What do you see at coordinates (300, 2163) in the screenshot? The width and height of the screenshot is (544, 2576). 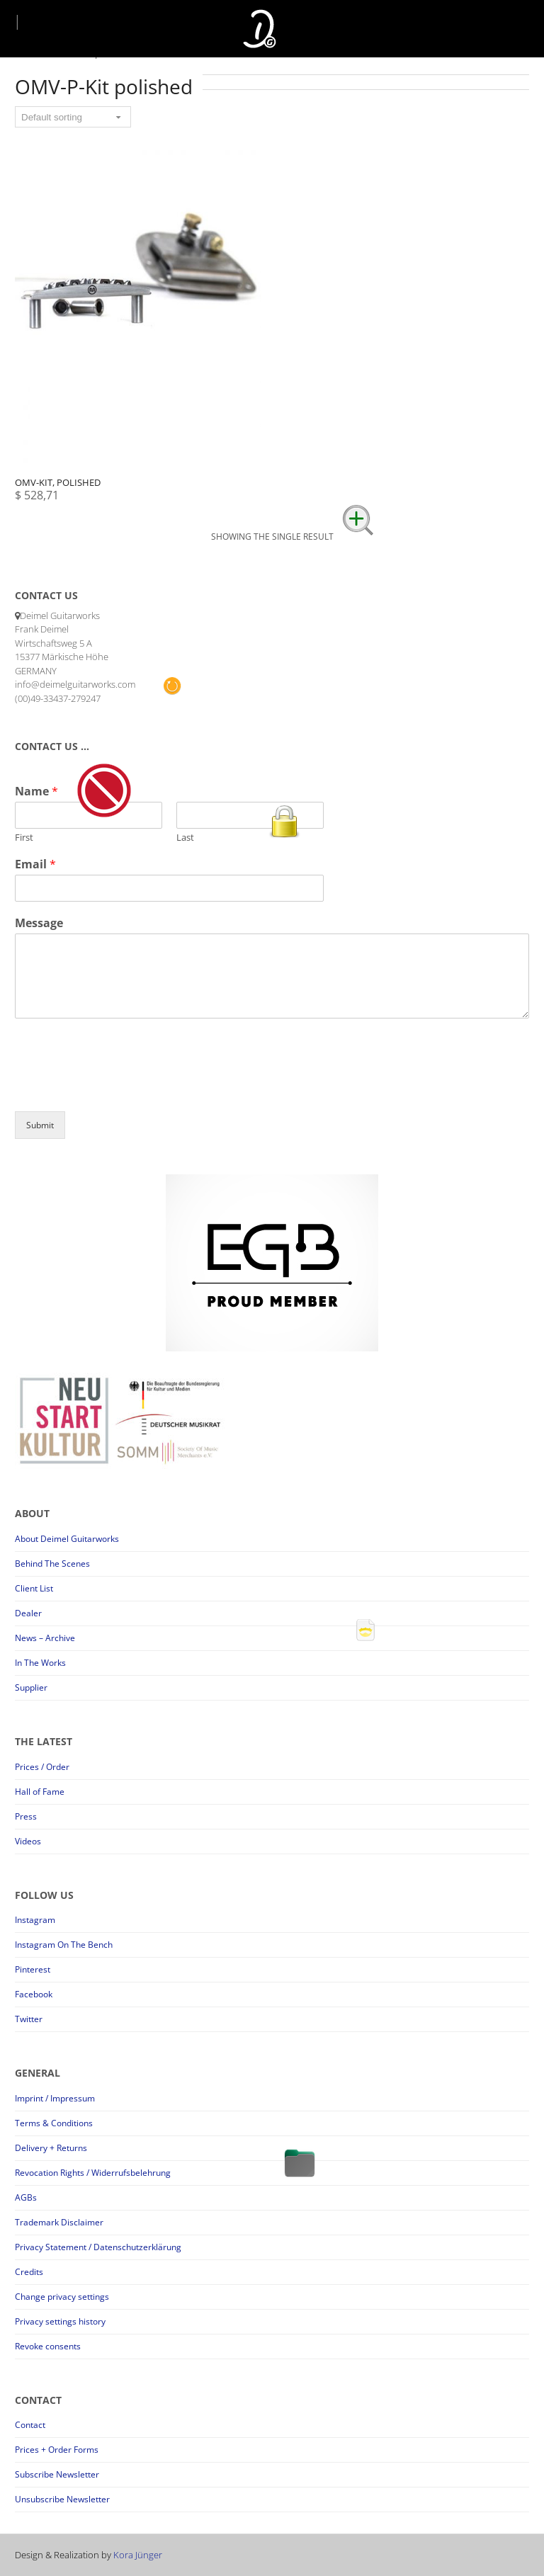 I see `open file folder` at bounding box center [300, 2163].